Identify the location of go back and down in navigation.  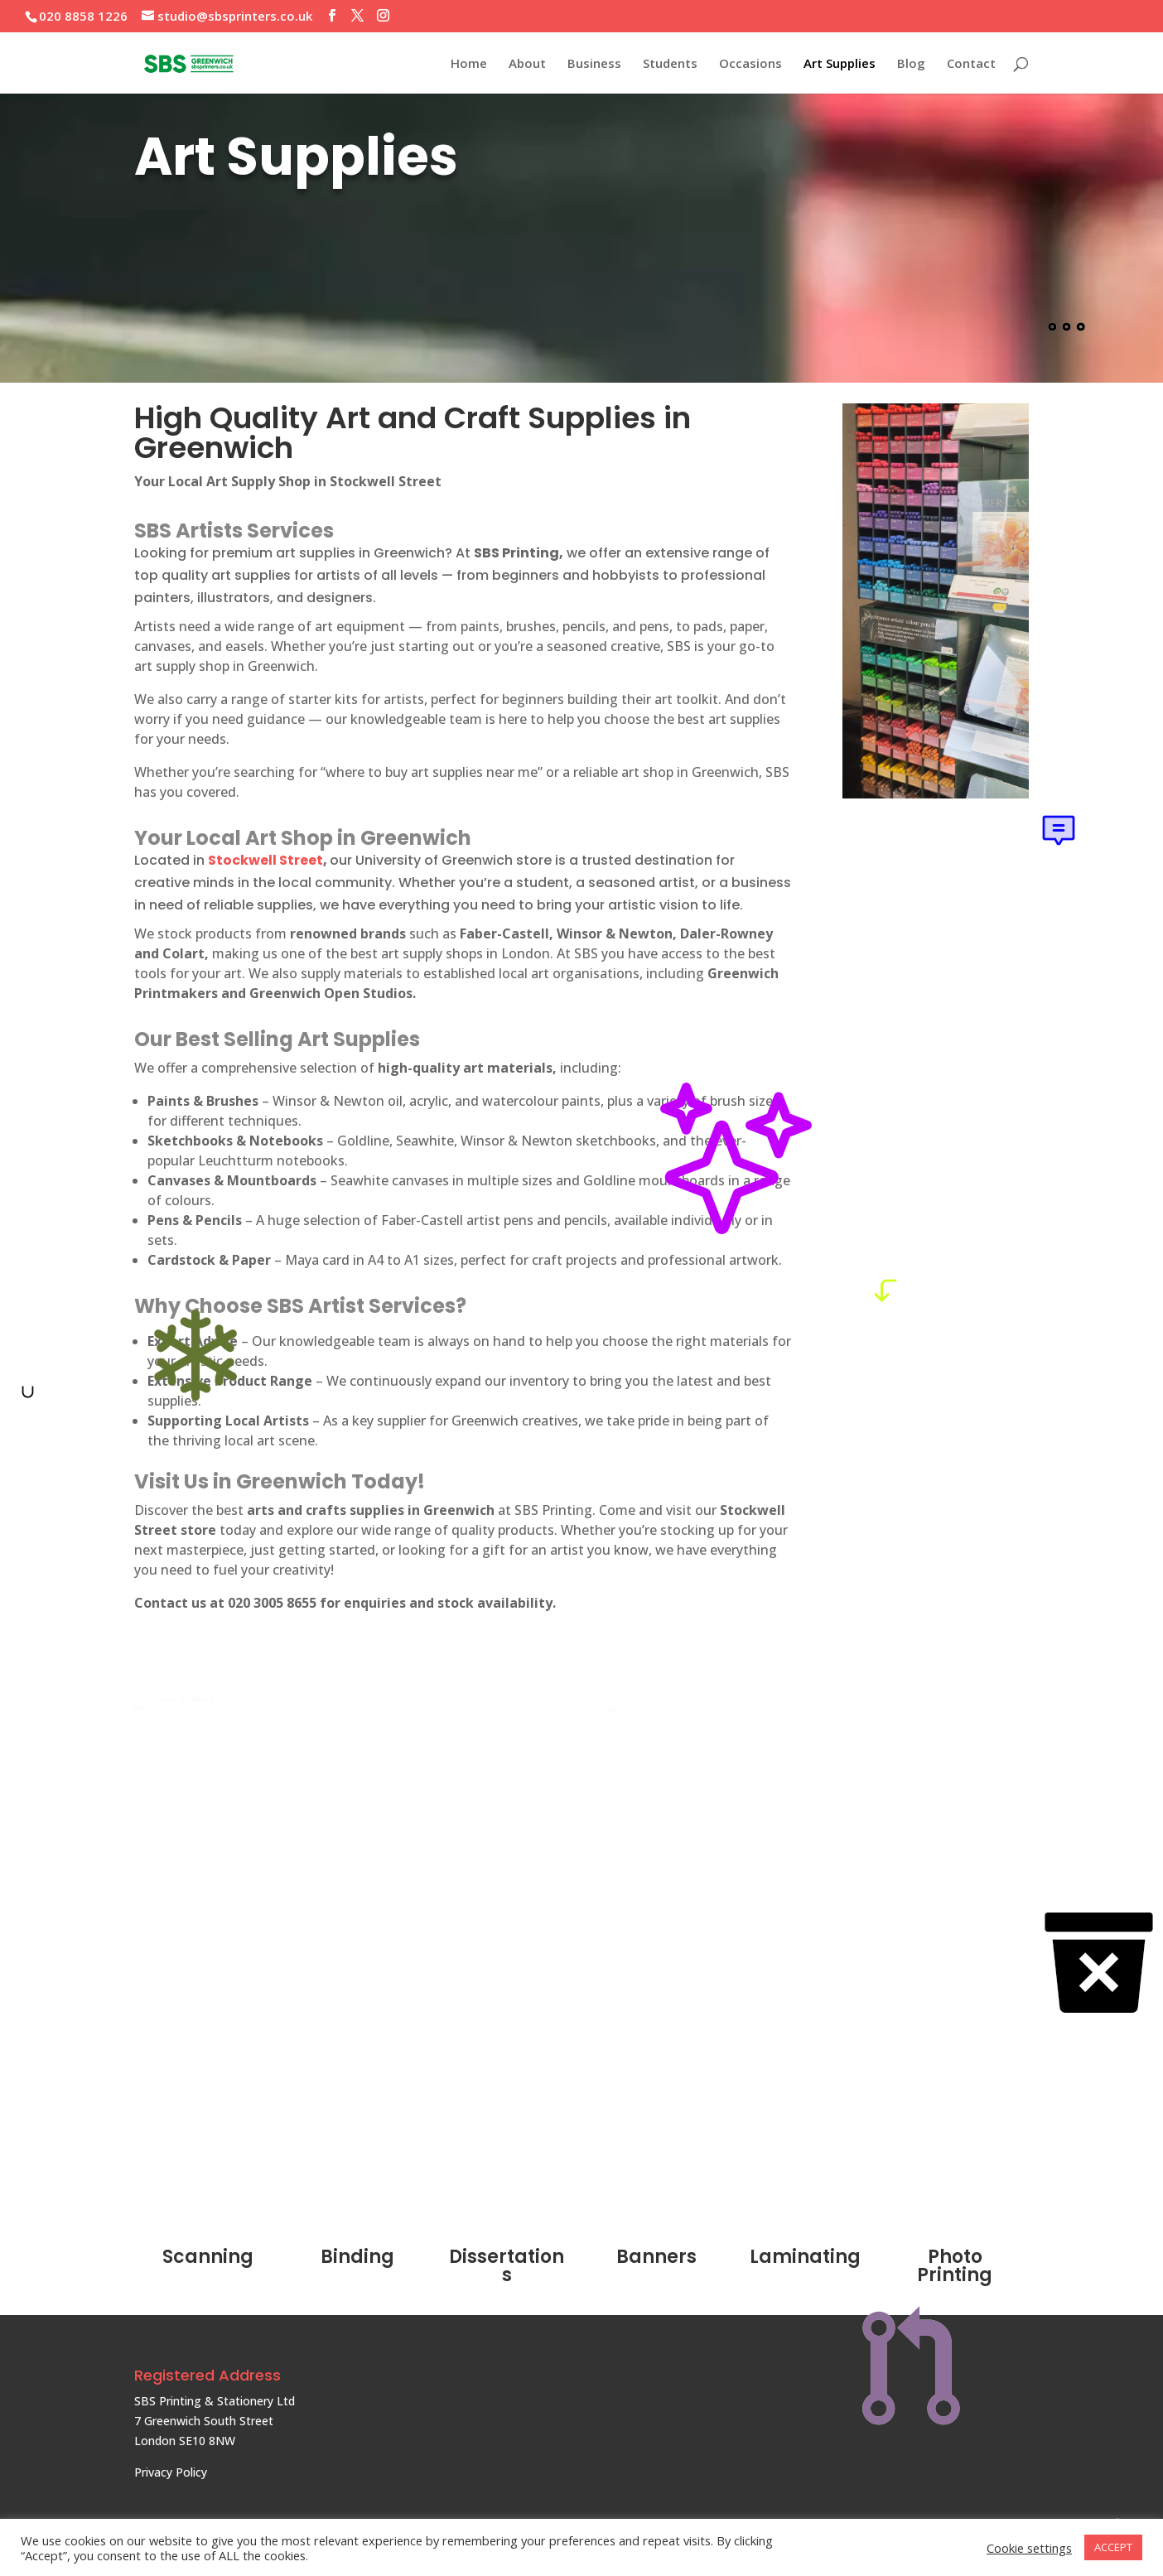
(886, 1290).